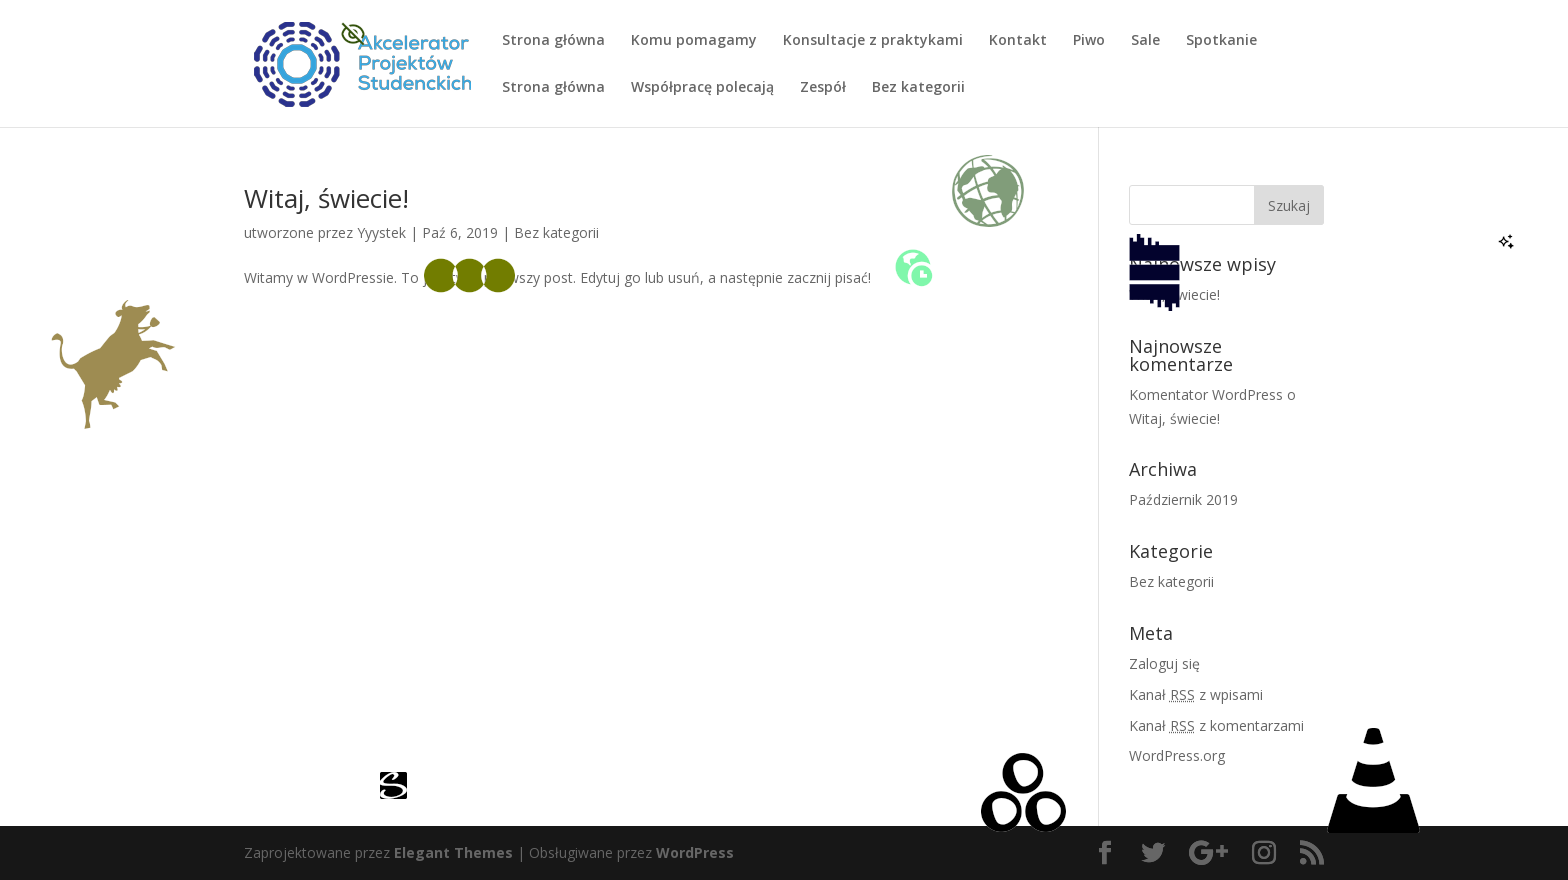 Image resolution: width=1568 pixels, height=880 pixels. What do you see at coordinates (469, 275) in the screenshot?
I see `open the Letterboxd app` at bounding box center [469, 275].